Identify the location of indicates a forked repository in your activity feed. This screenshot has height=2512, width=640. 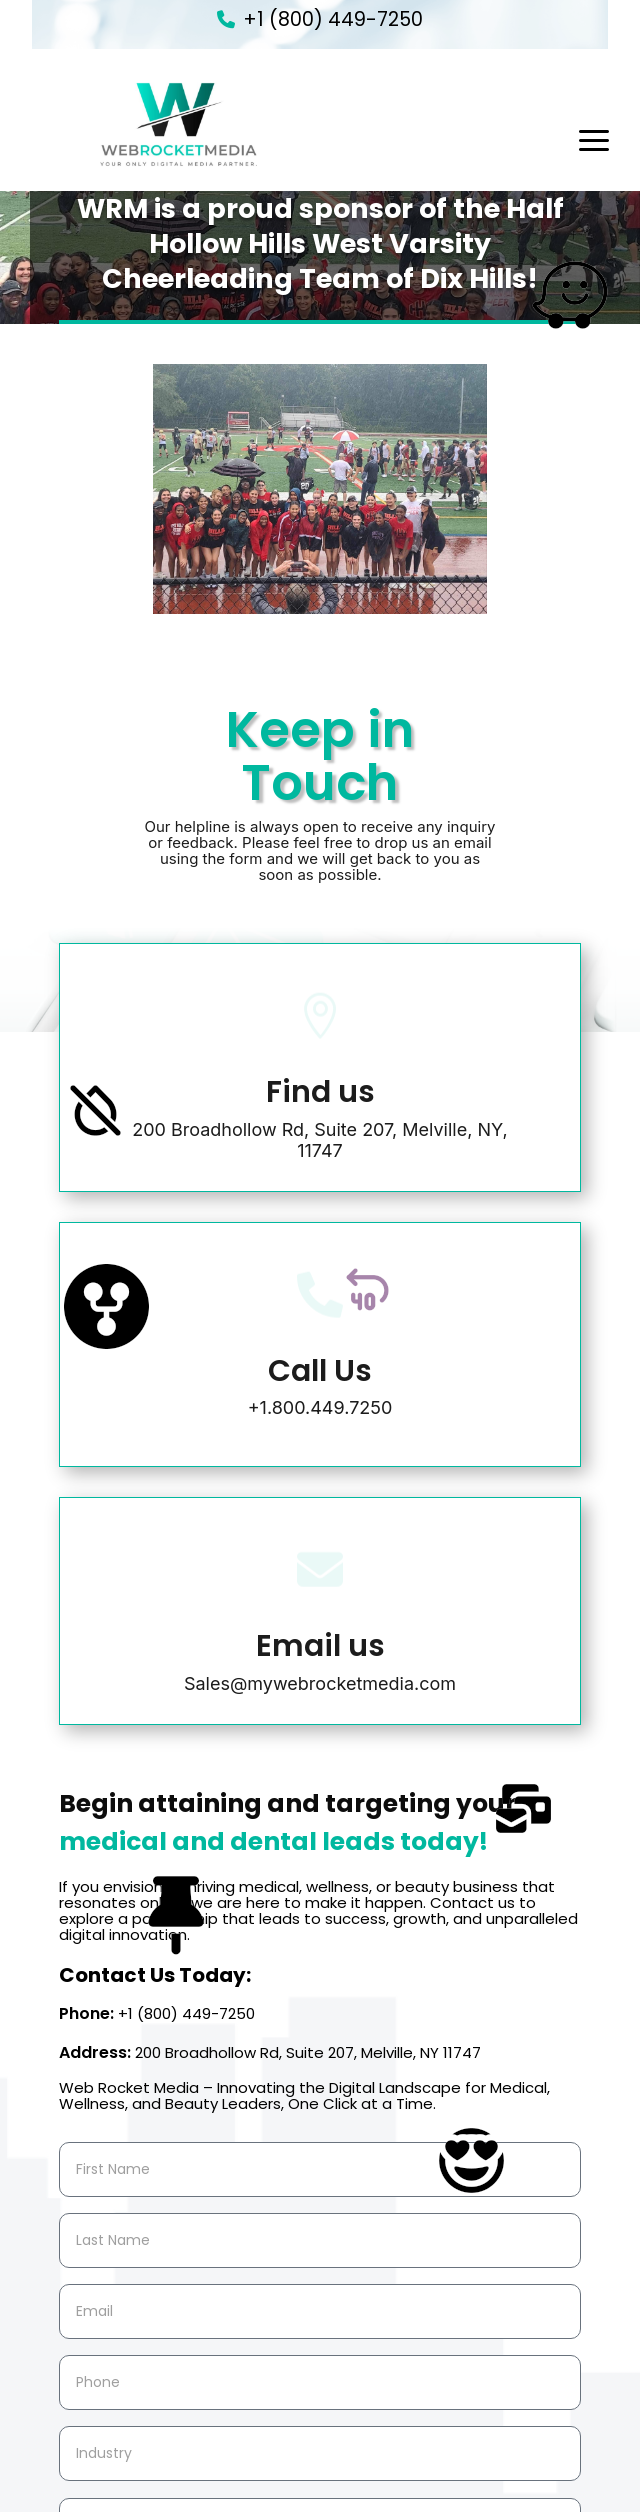
(106, 1306).